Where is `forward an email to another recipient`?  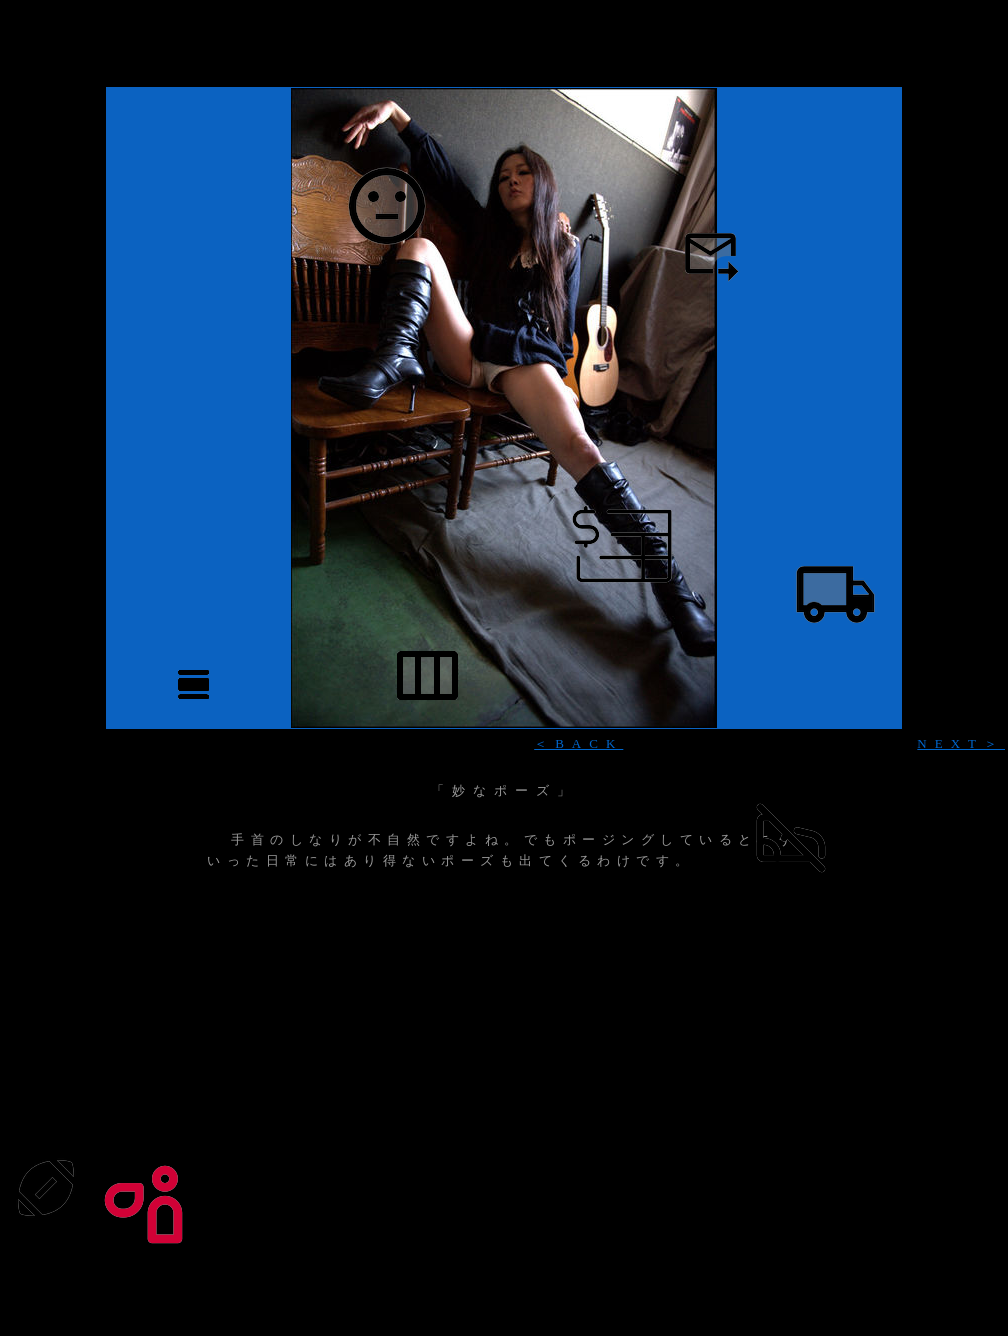 forward an email to another recipient is located at coordinates (710, 253).